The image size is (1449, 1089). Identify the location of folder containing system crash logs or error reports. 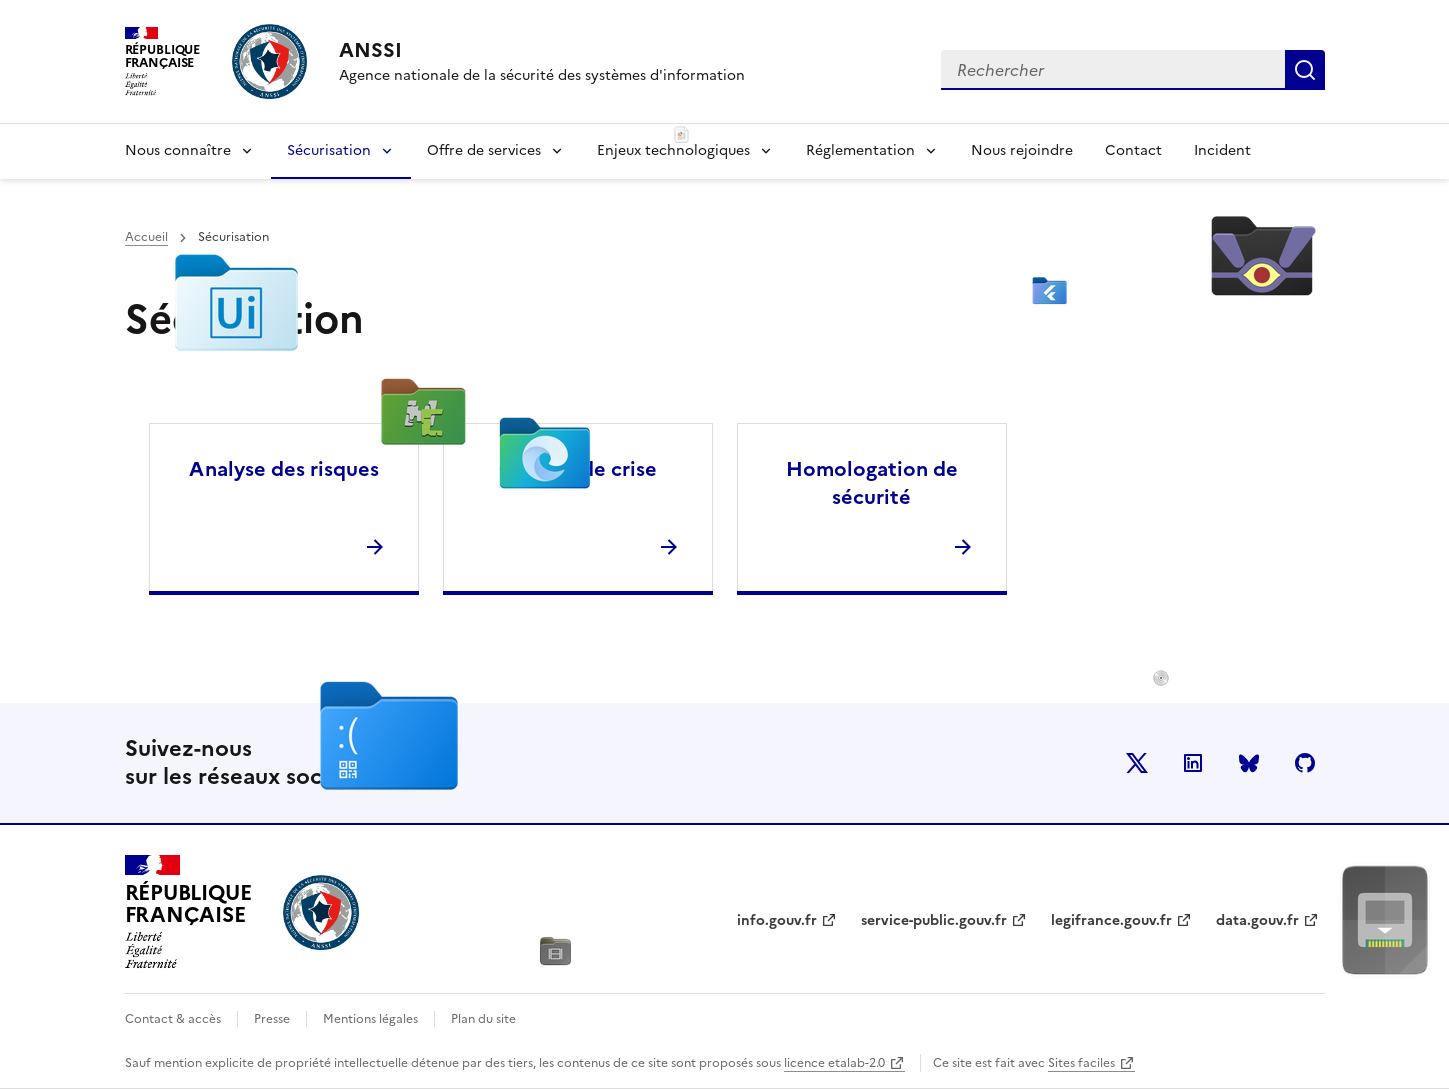
(388, 739).